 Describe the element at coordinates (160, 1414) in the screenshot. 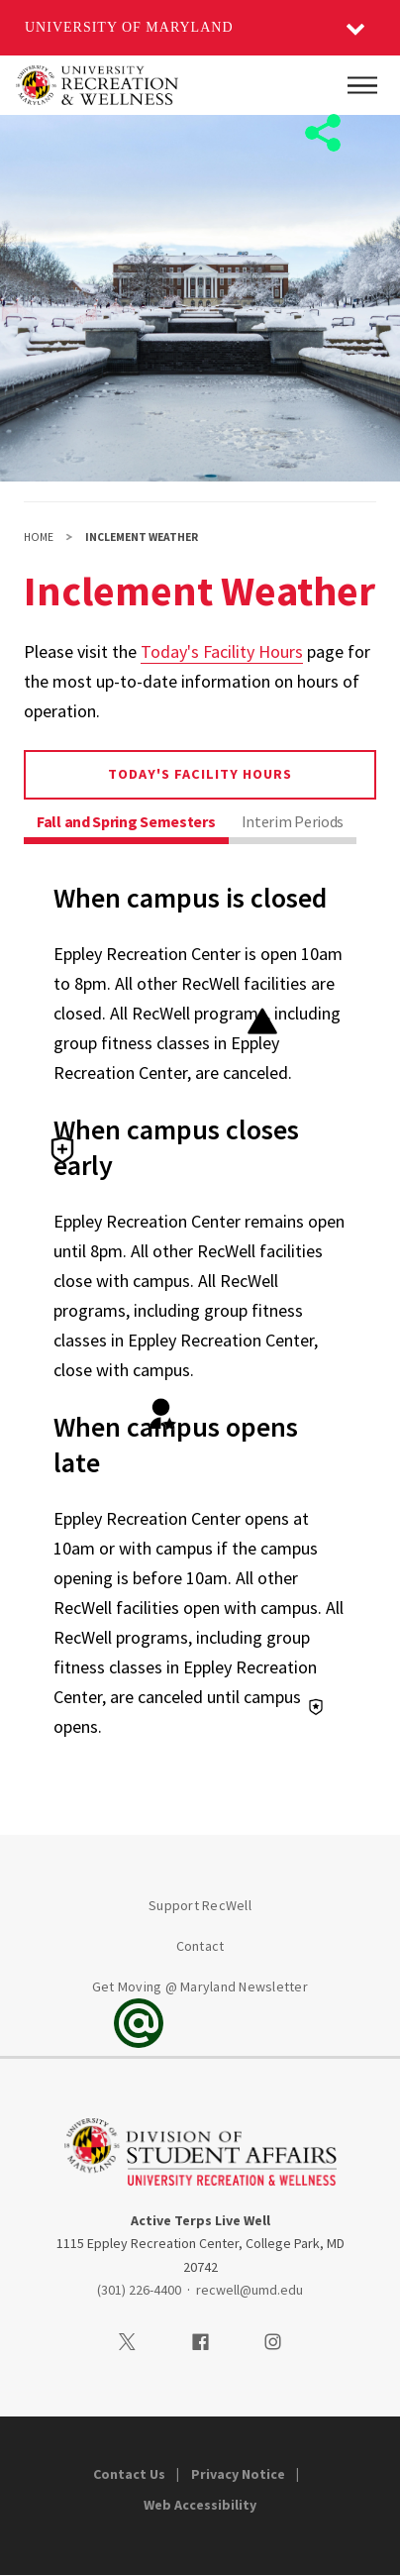

I see `view favorite or starred user` at that location.